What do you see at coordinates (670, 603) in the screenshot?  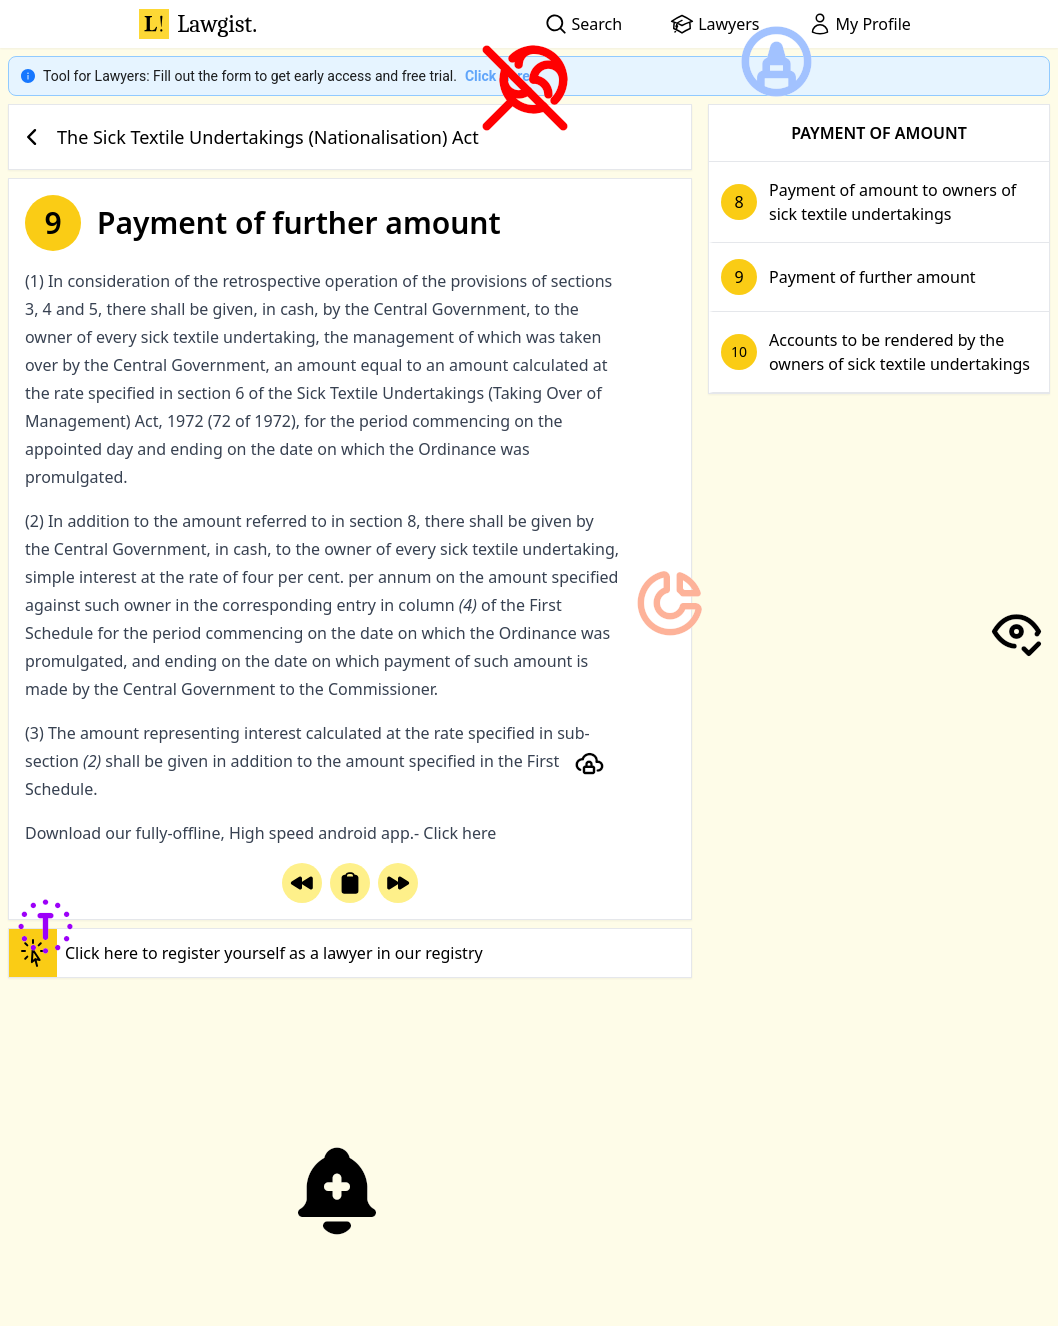 I see `view analytics or statistics breakdown` at bounding box center [670, 603].